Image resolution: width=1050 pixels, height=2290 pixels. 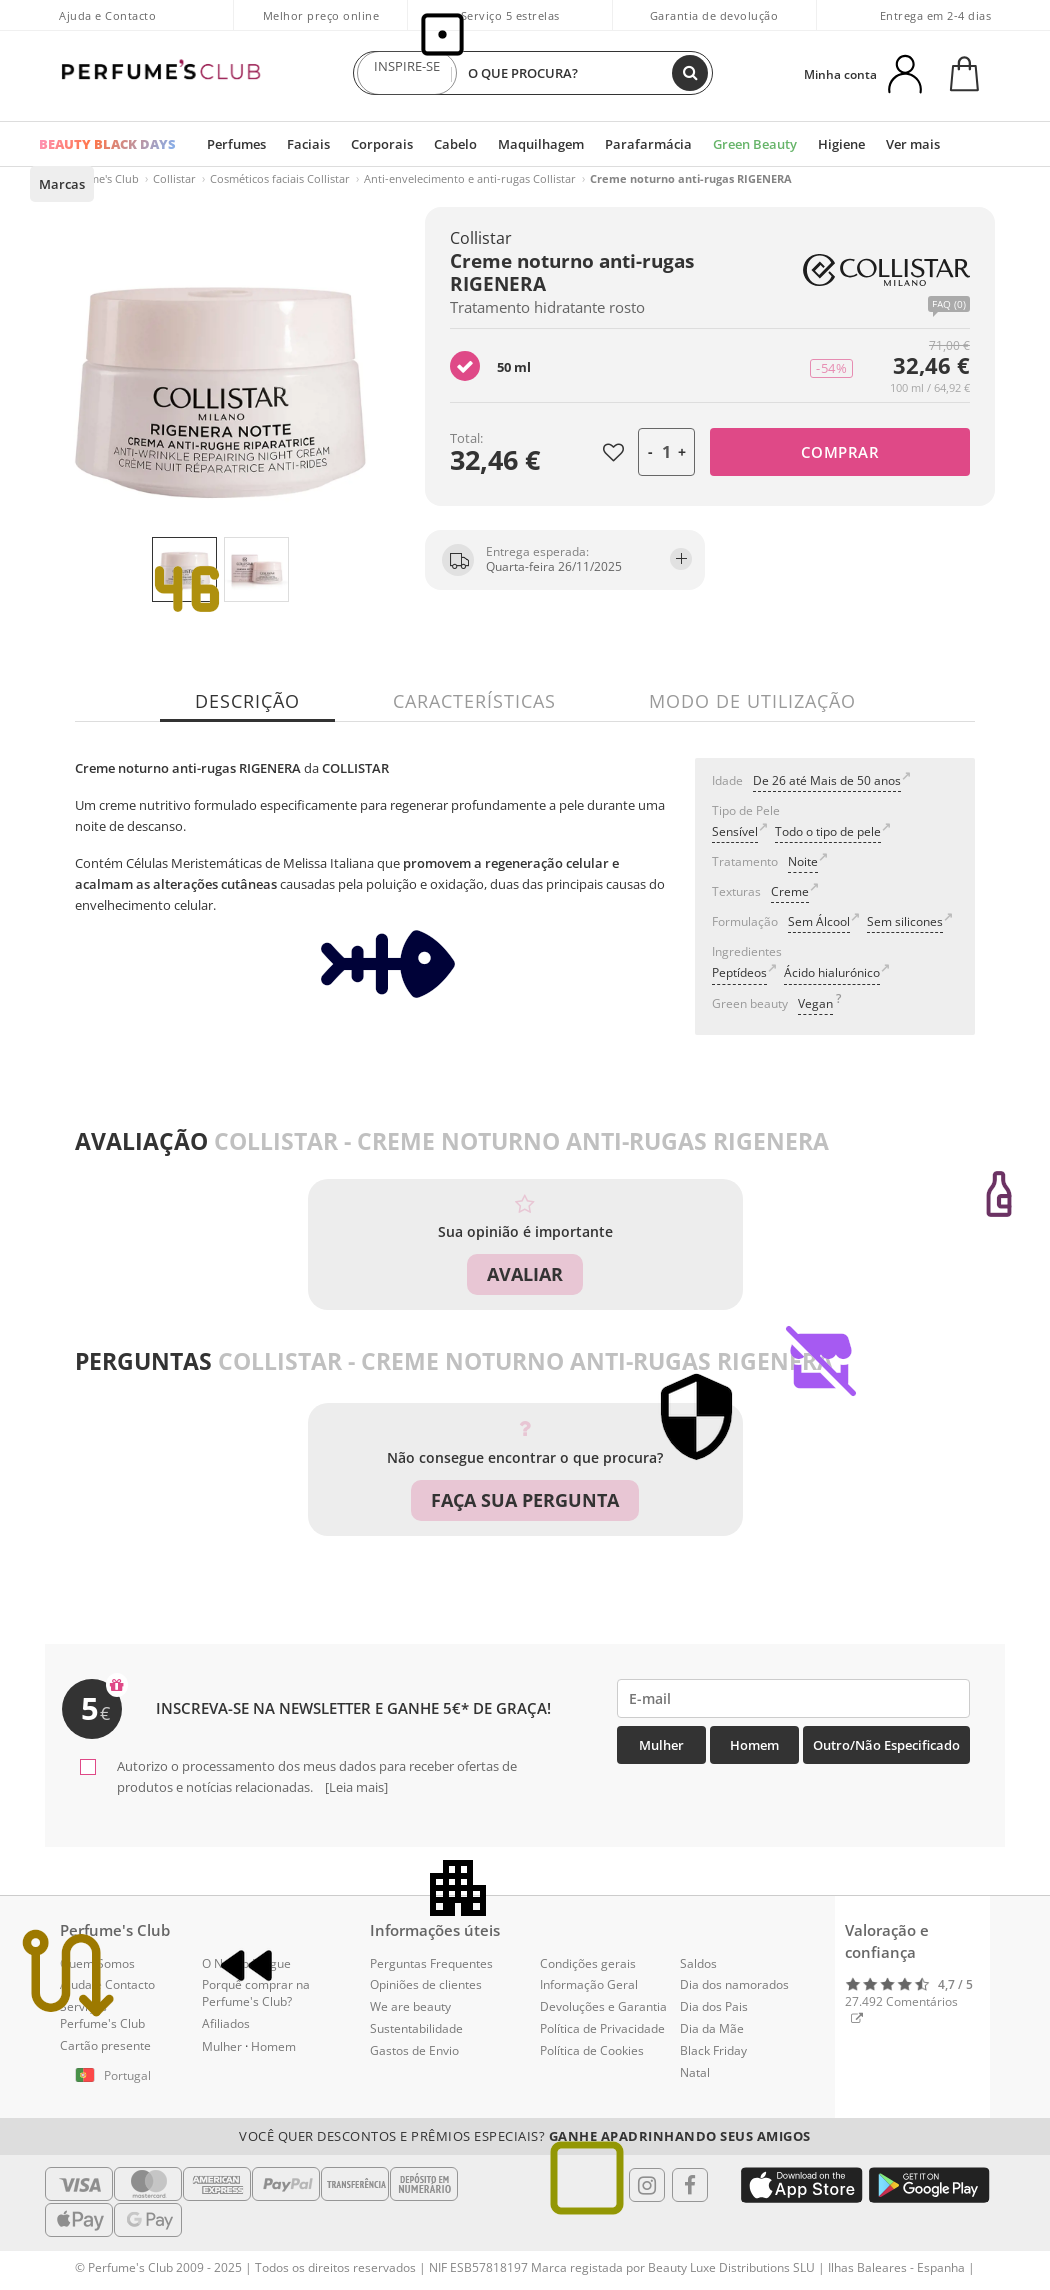 What do you see at coordinates (442, 34) in the screenshot?
I see `indicates a selected or active item` at bounding box center [442, 34].